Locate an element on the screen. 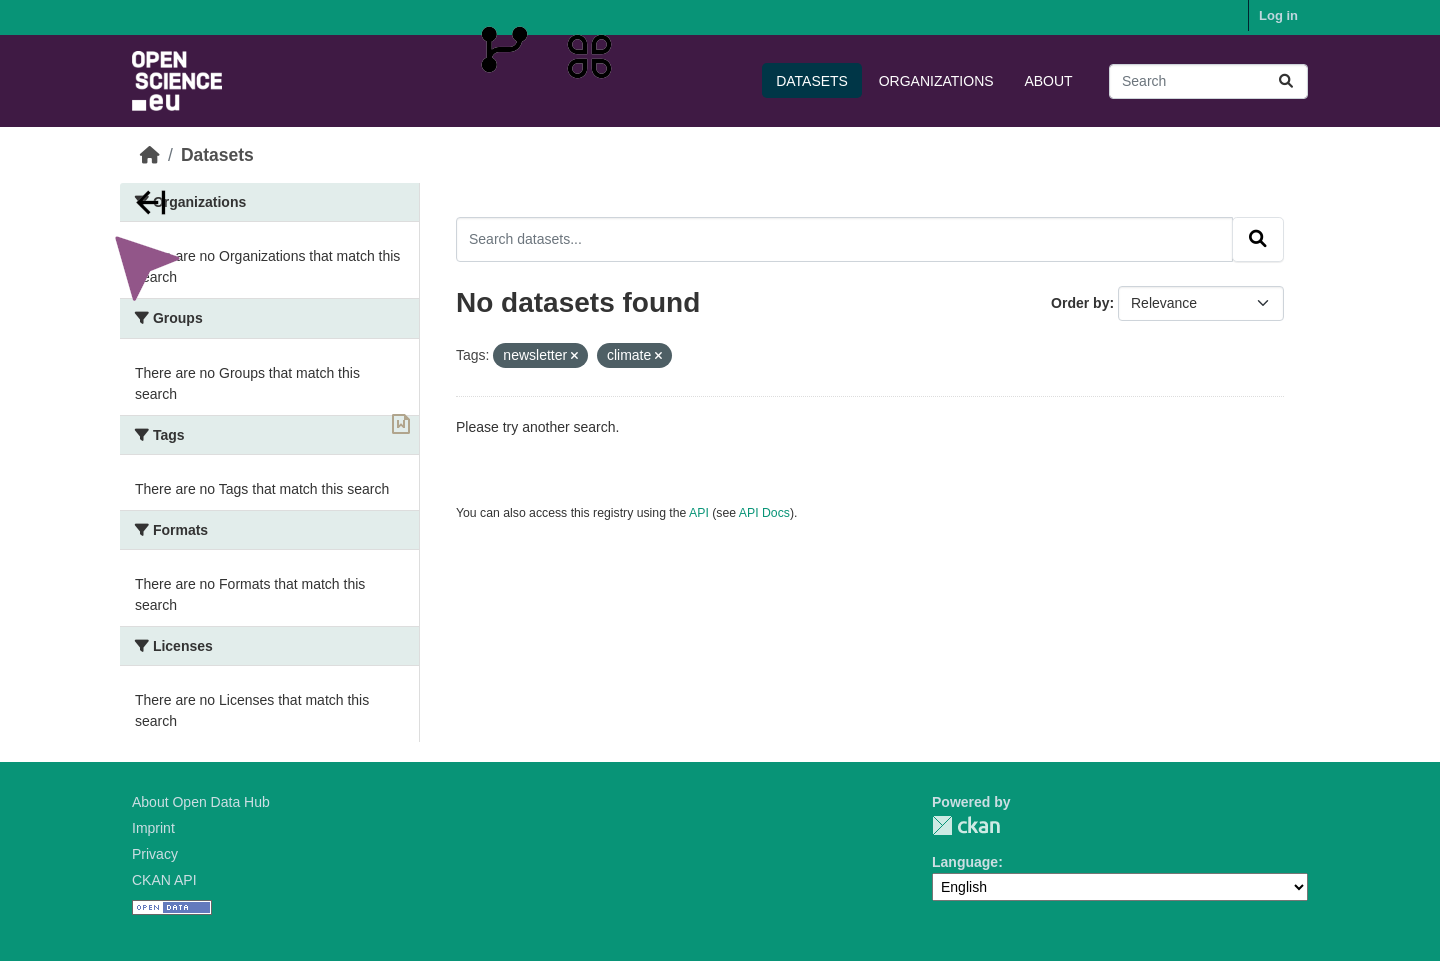 The image size is (1440, 961). open a Microsoft Word document is located at coordinates (401, 424).